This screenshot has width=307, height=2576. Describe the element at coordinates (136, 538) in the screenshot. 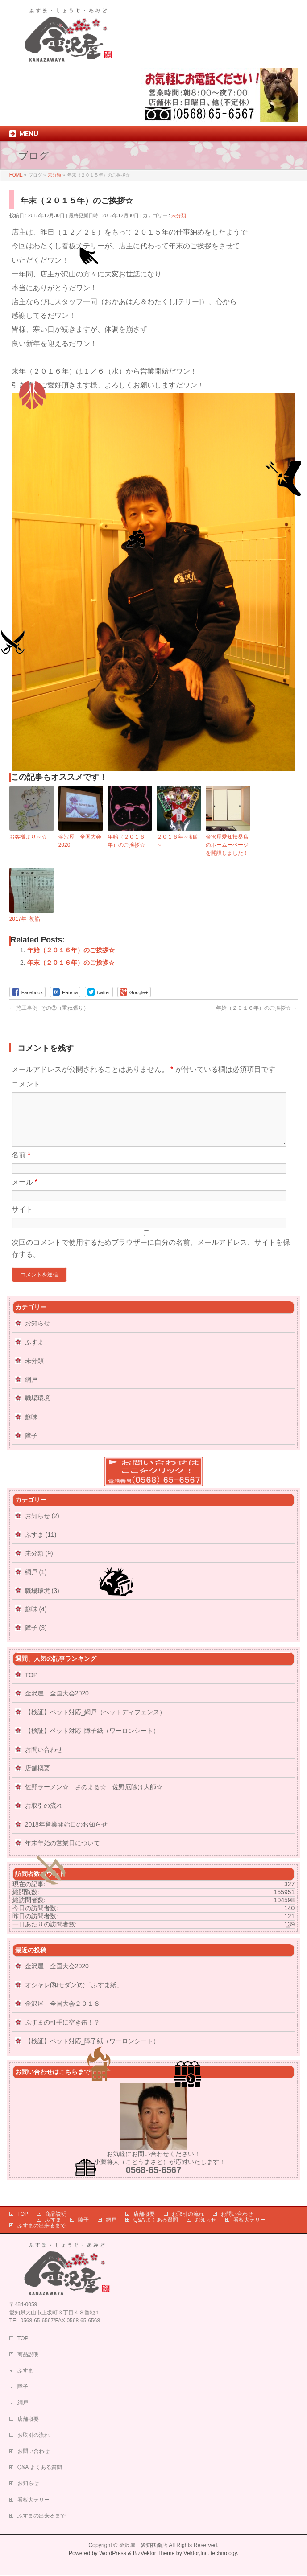

I see `enter a cave or underground area` at that location.